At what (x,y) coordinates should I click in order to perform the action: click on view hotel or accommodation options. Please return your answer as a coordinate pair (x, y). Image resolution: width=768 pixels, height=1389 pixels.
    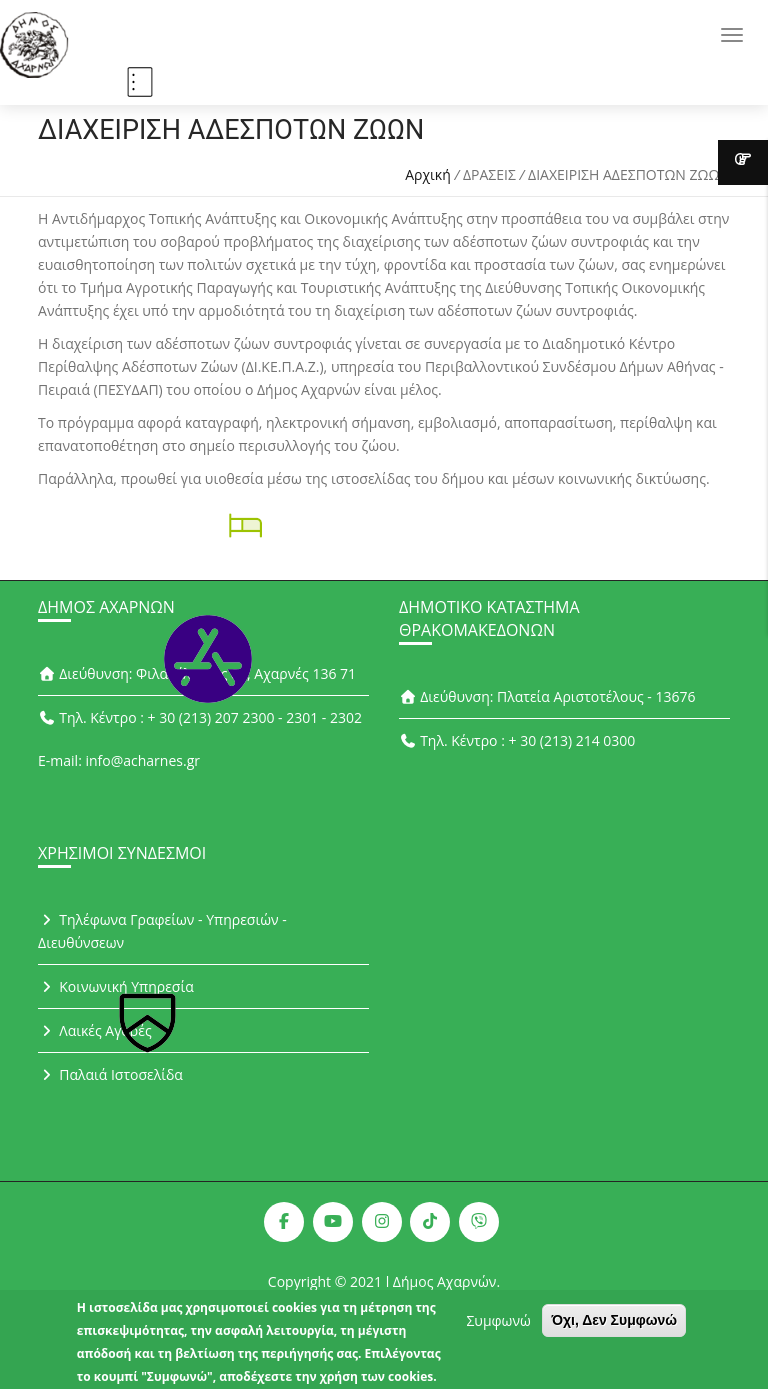
    Looking at the image, I should click on (244, 525).